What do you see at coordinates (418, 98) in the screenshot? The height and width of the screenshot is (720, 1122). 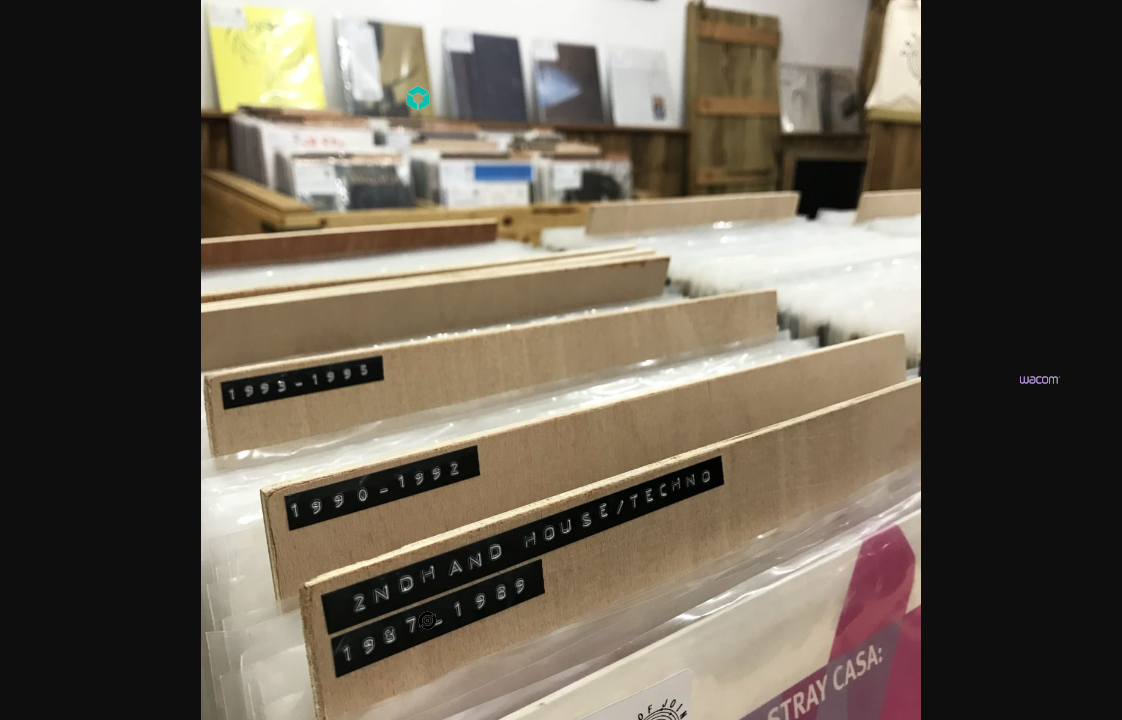 I see `visit builtbybit marketplace` at bounding box center [418, 98].